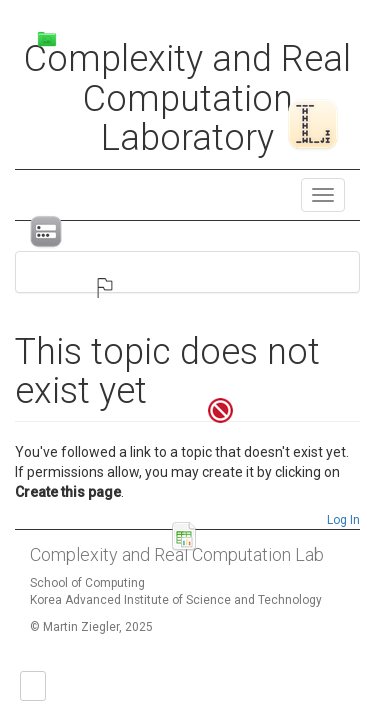 The height and width of the screenshot is (720, 375). I want to click on delete or remove selected item, so click(220, 410).